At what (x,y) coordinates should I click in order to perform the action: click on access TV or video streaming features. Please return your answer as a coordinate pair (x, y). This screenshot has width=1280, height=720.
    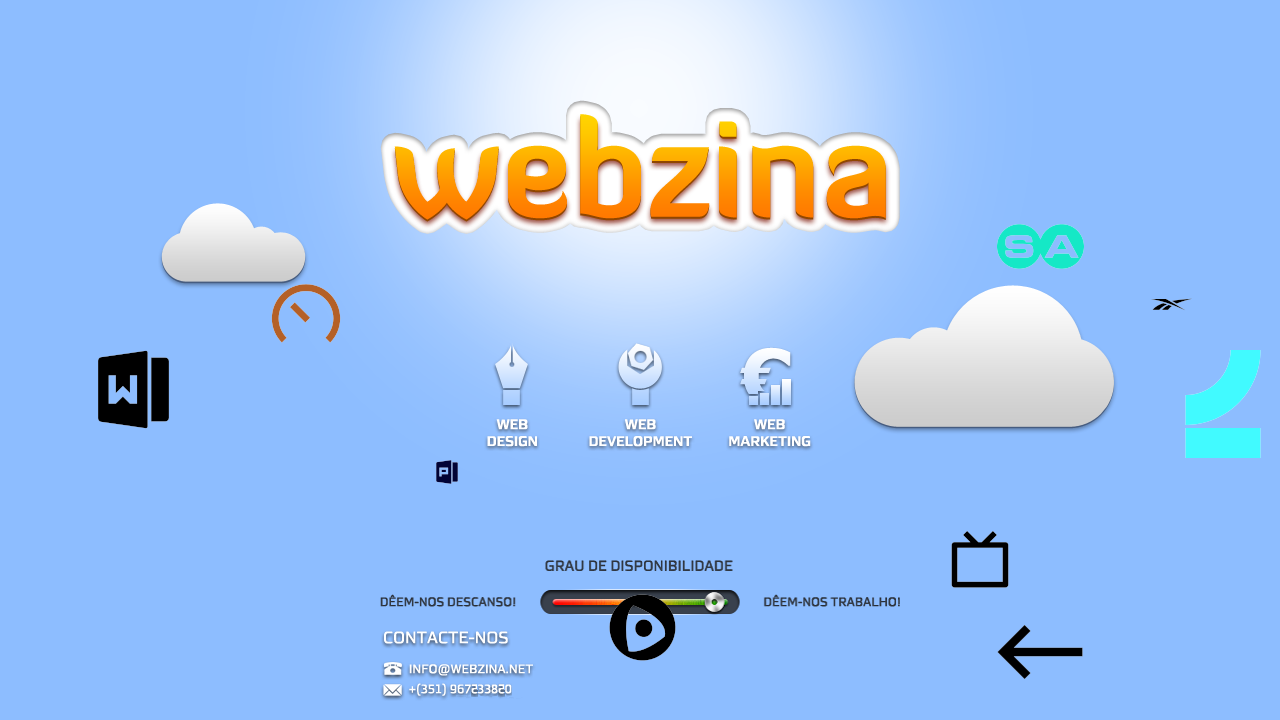
    Looking at the image, I should click on (980, 562).